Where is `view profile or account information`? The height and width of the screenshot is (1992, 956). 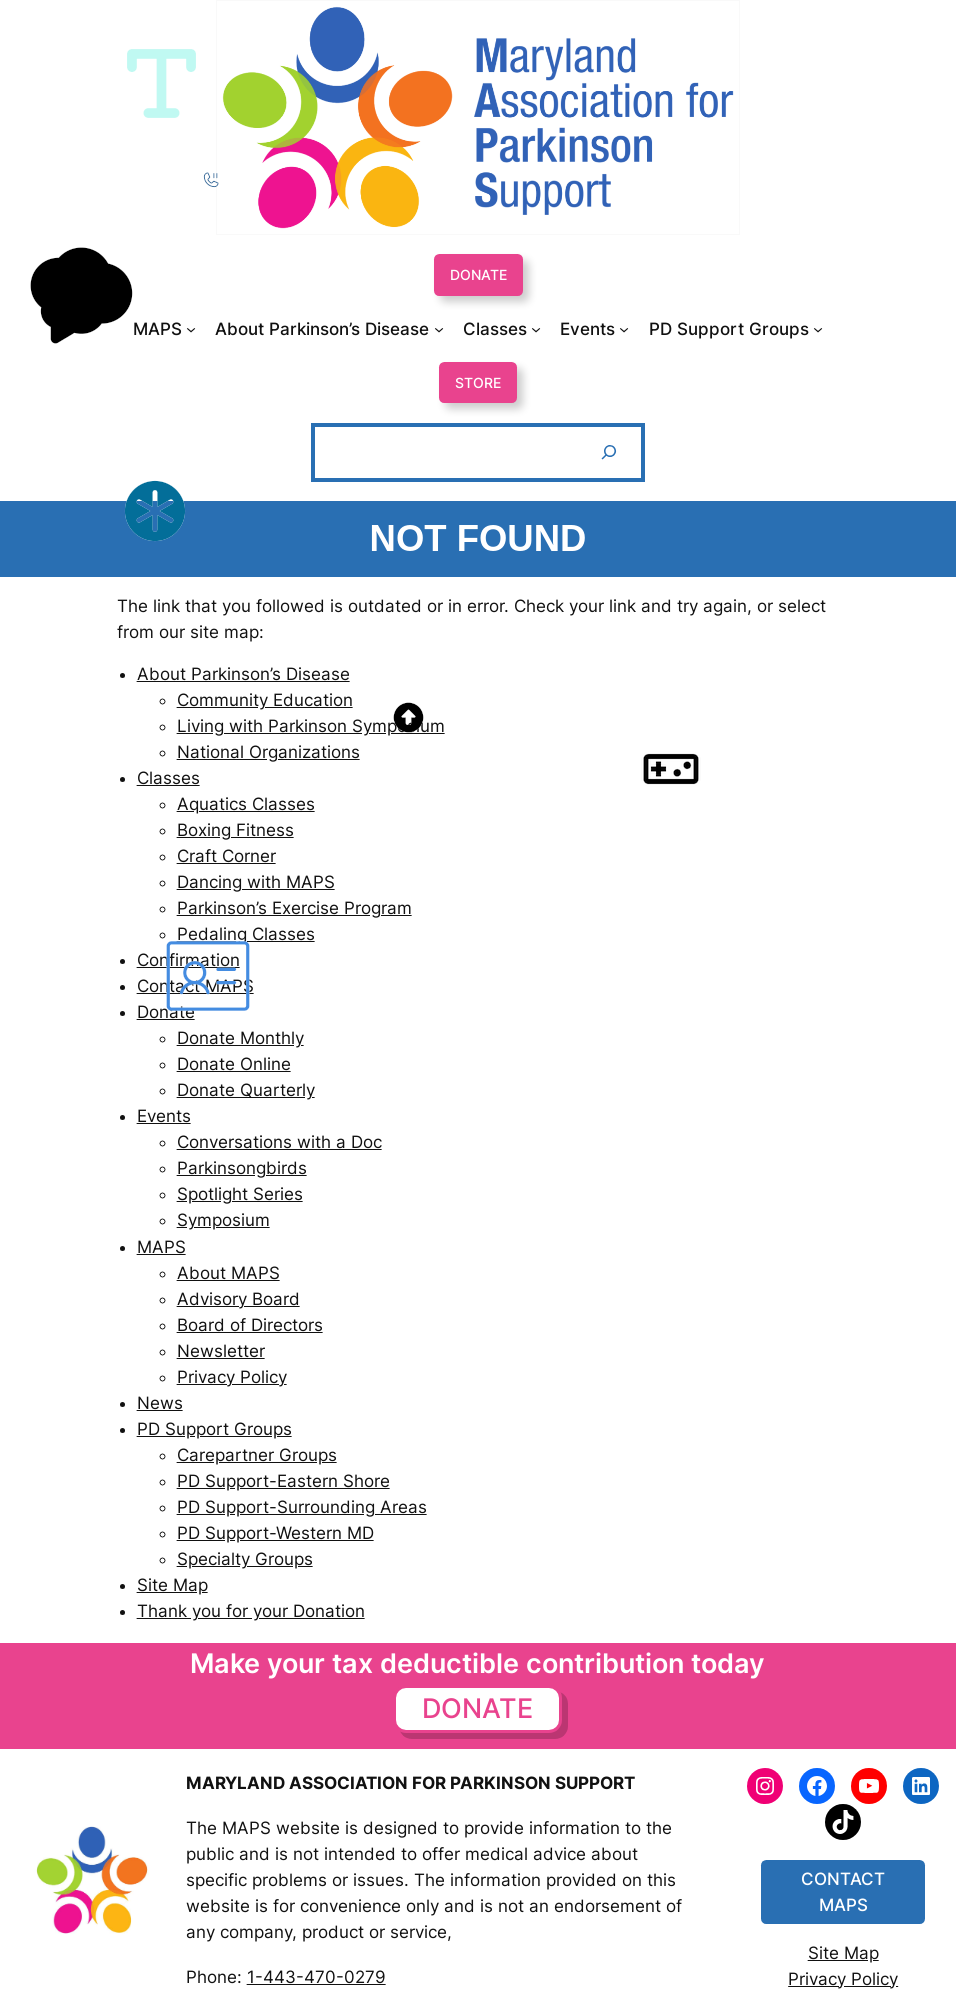
view profile or account information is located at coordinates (208, 976).